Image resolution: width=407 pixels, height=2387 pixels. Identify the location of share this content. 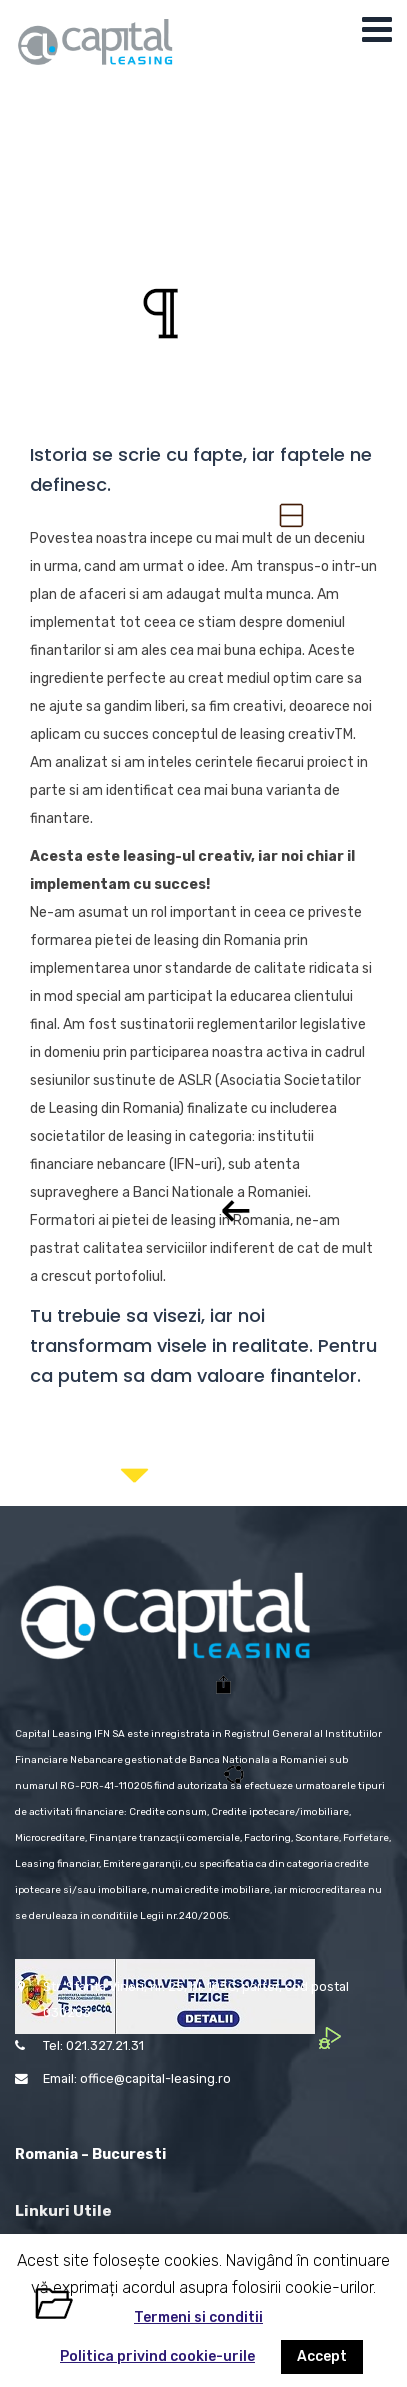
(223, 1684).